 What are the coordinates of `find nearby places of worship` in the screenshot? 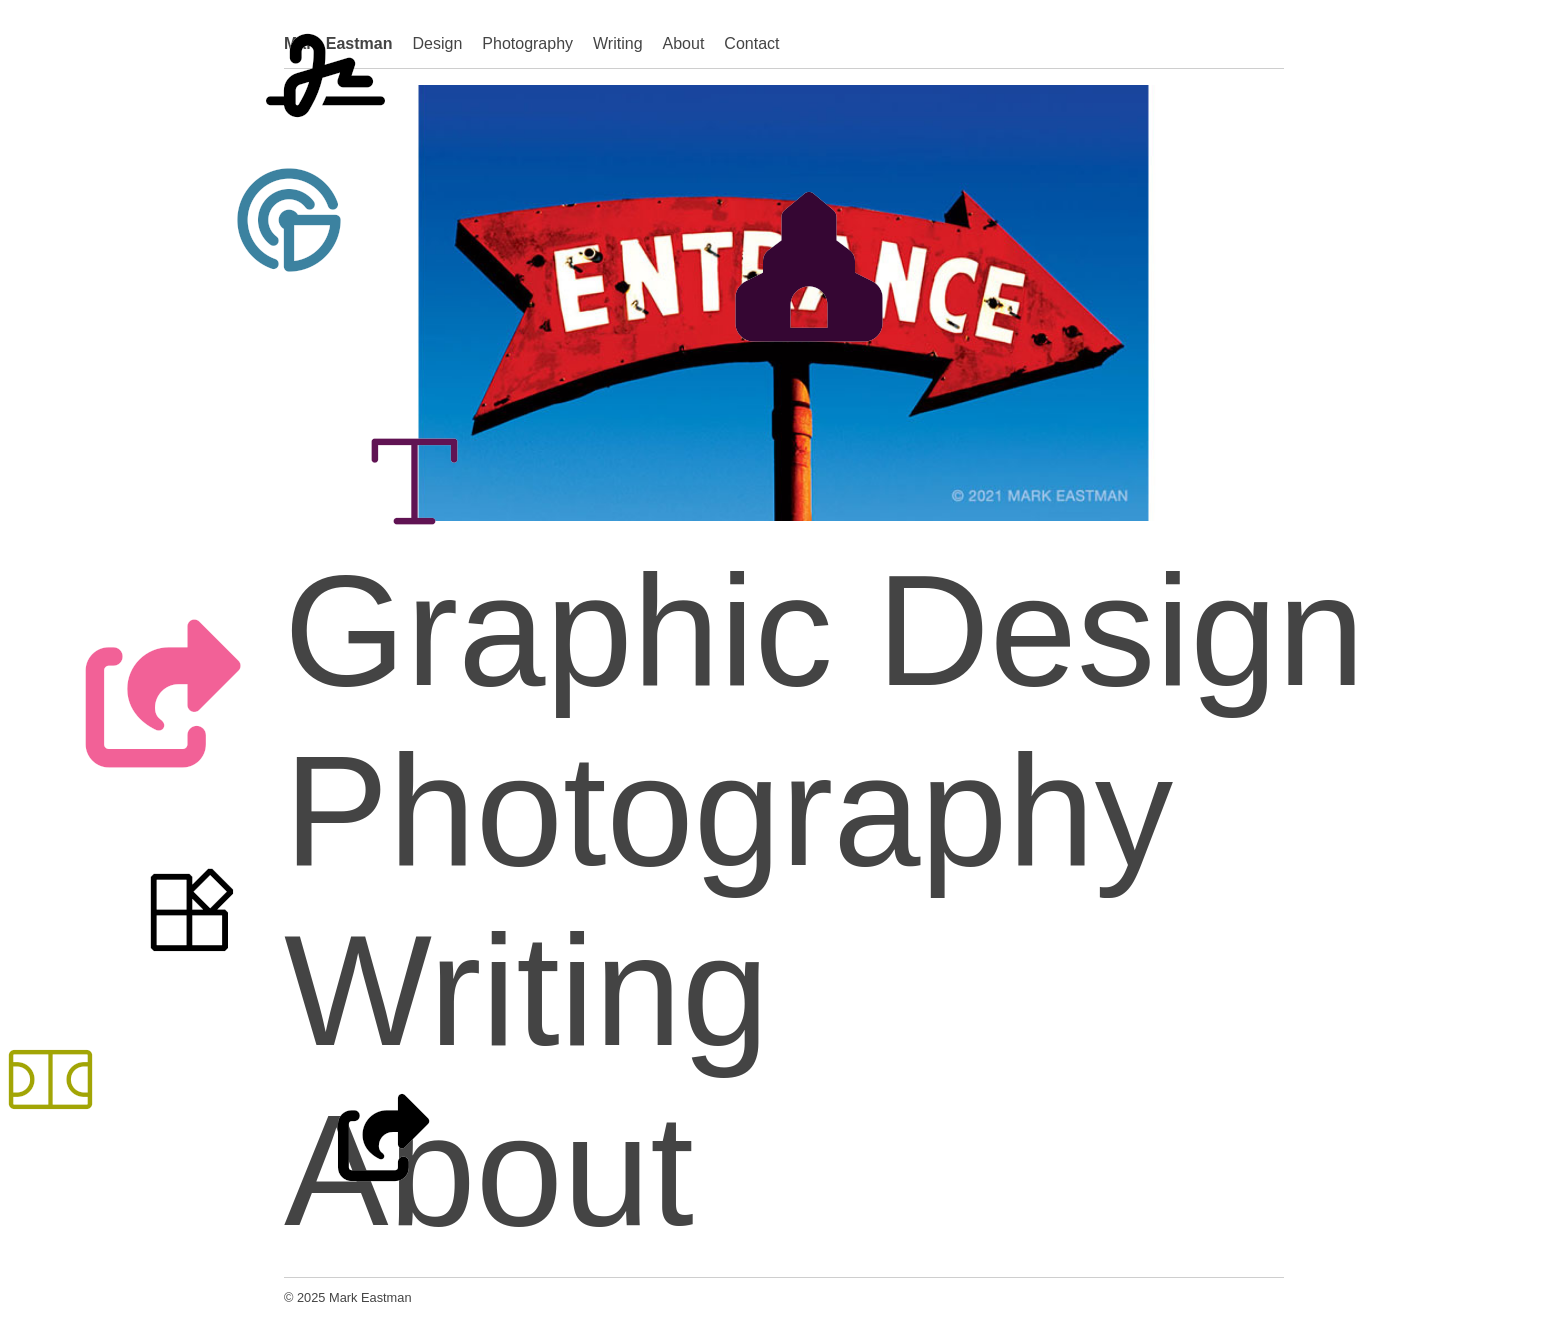 It's located at (809, 268).